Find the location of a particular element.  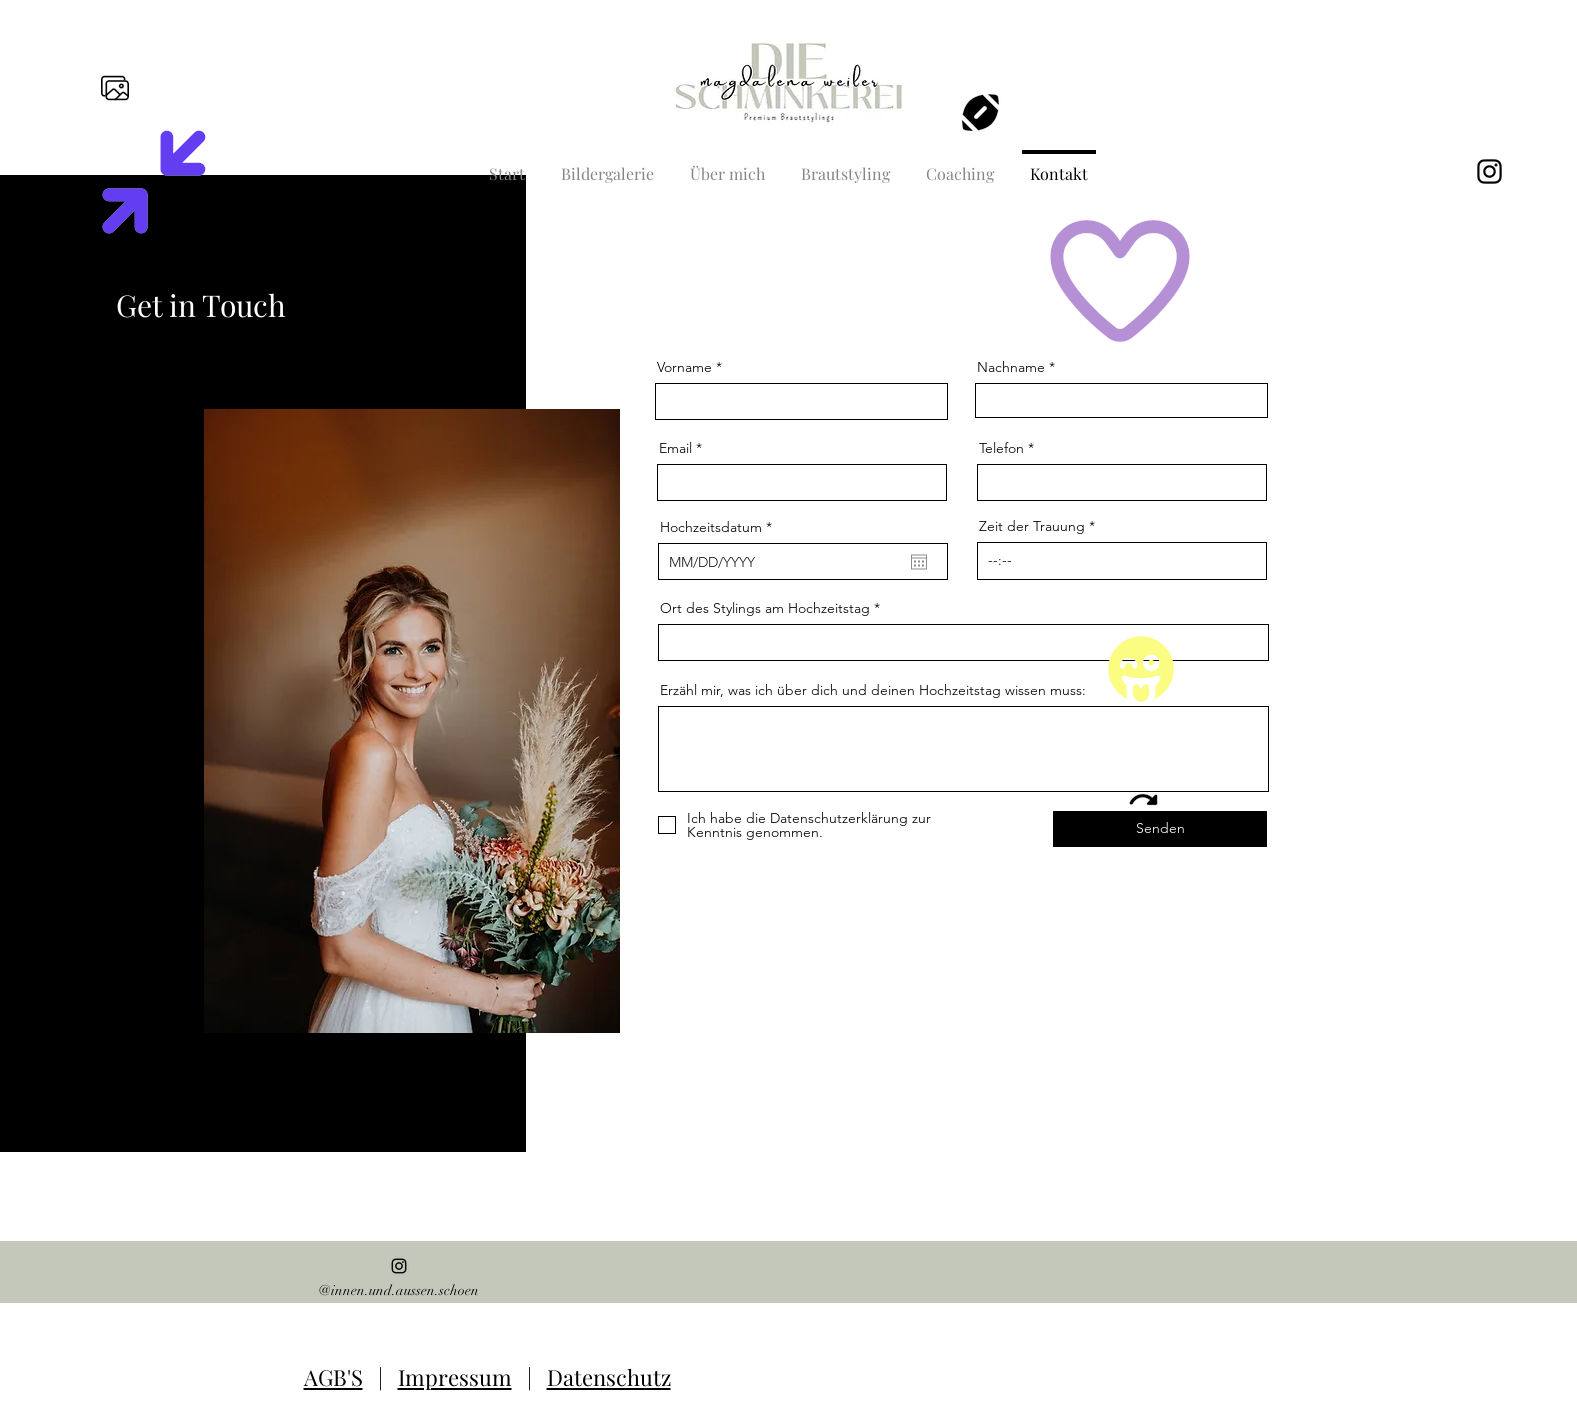

insert a playful or silly emoji reaction is located at coordinates (1141, 669).